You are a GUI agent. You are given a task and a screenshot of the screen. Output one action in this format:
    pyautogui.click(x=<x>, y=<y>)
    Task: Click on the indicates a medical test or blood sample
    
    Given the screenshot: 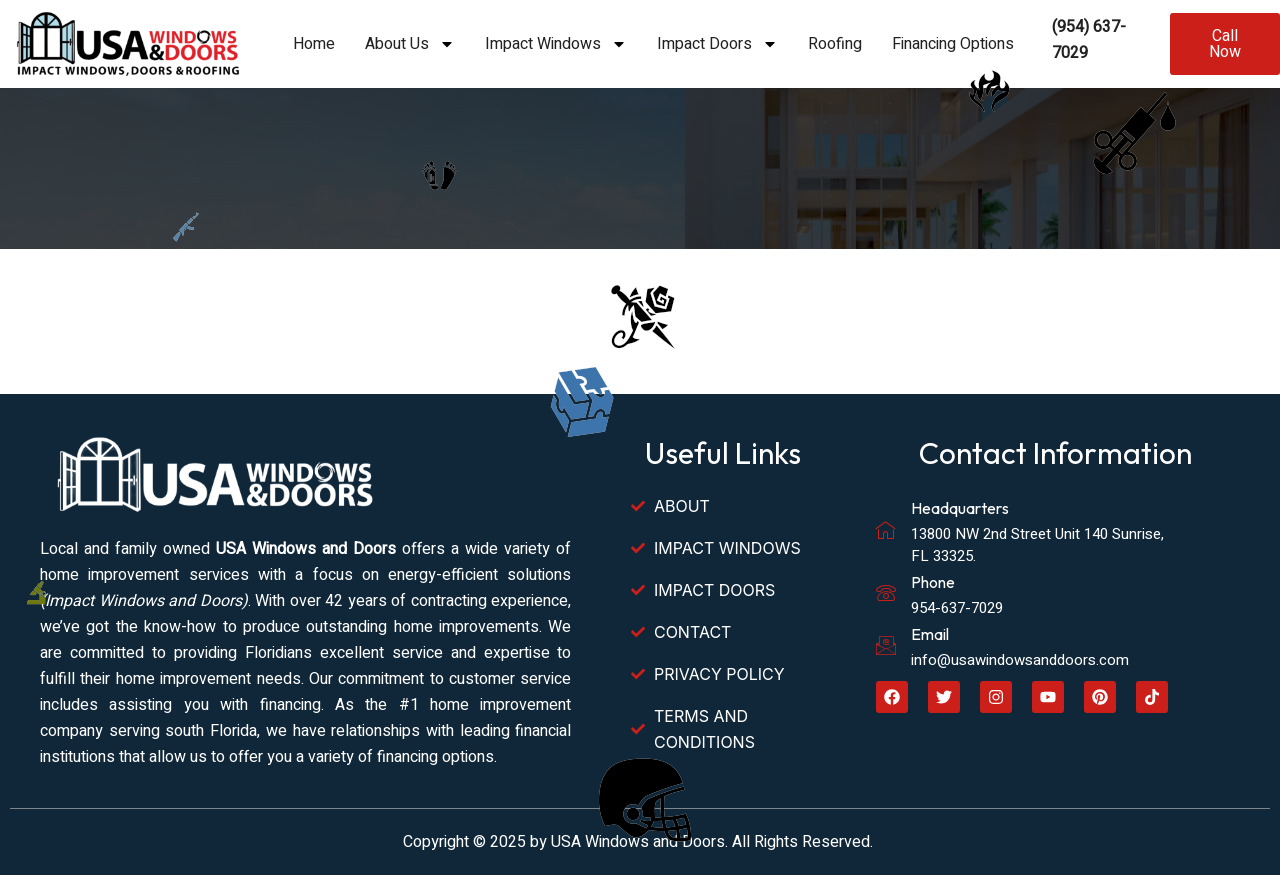 What is the action you would take?
    pyautogui.click(x=1135, y=133)
    